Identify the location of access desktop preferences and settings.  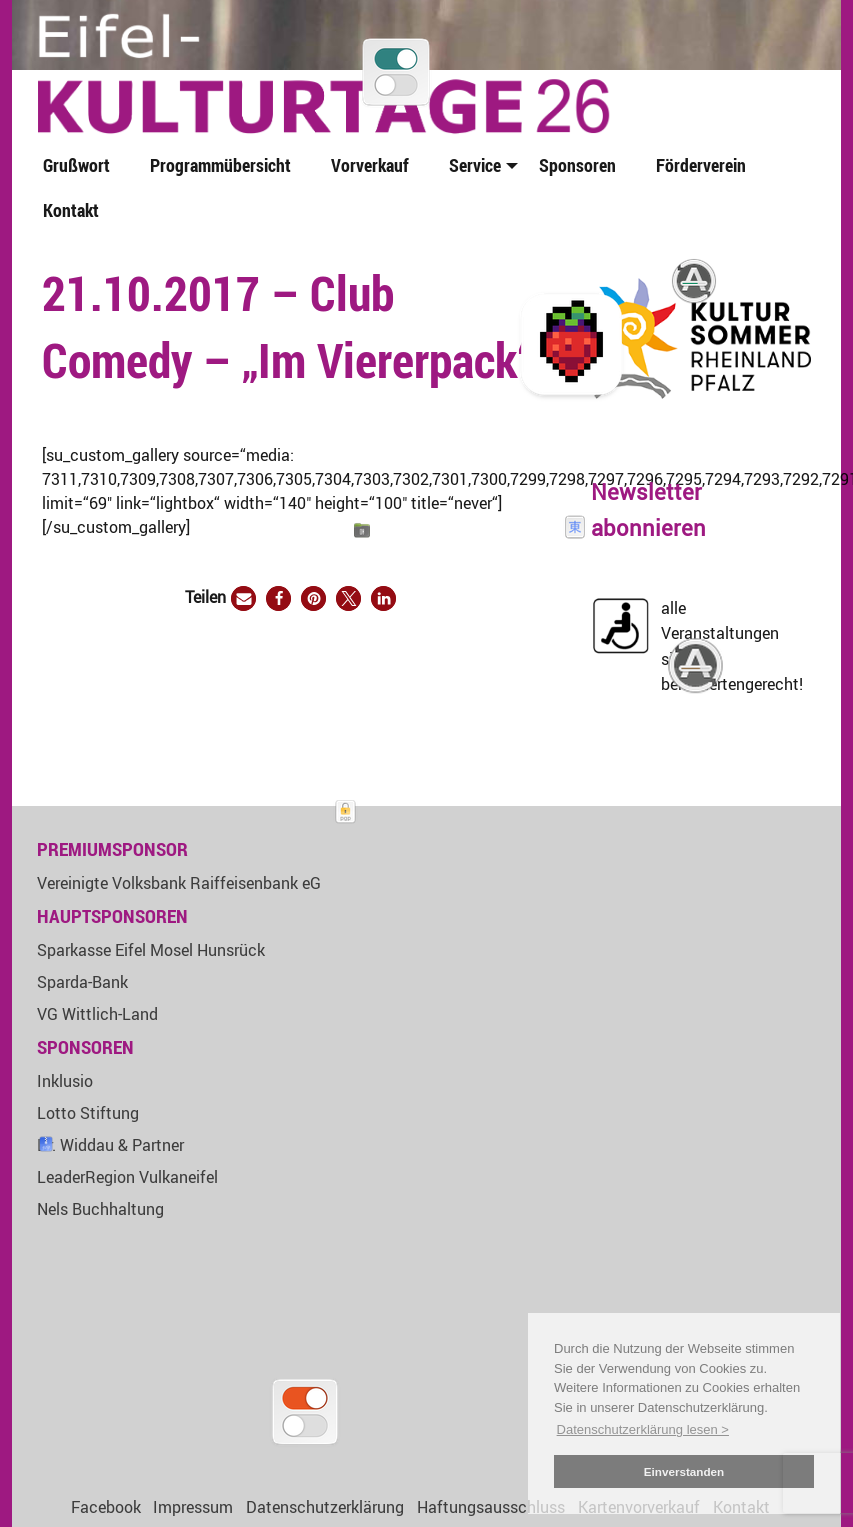
(305, 1412).